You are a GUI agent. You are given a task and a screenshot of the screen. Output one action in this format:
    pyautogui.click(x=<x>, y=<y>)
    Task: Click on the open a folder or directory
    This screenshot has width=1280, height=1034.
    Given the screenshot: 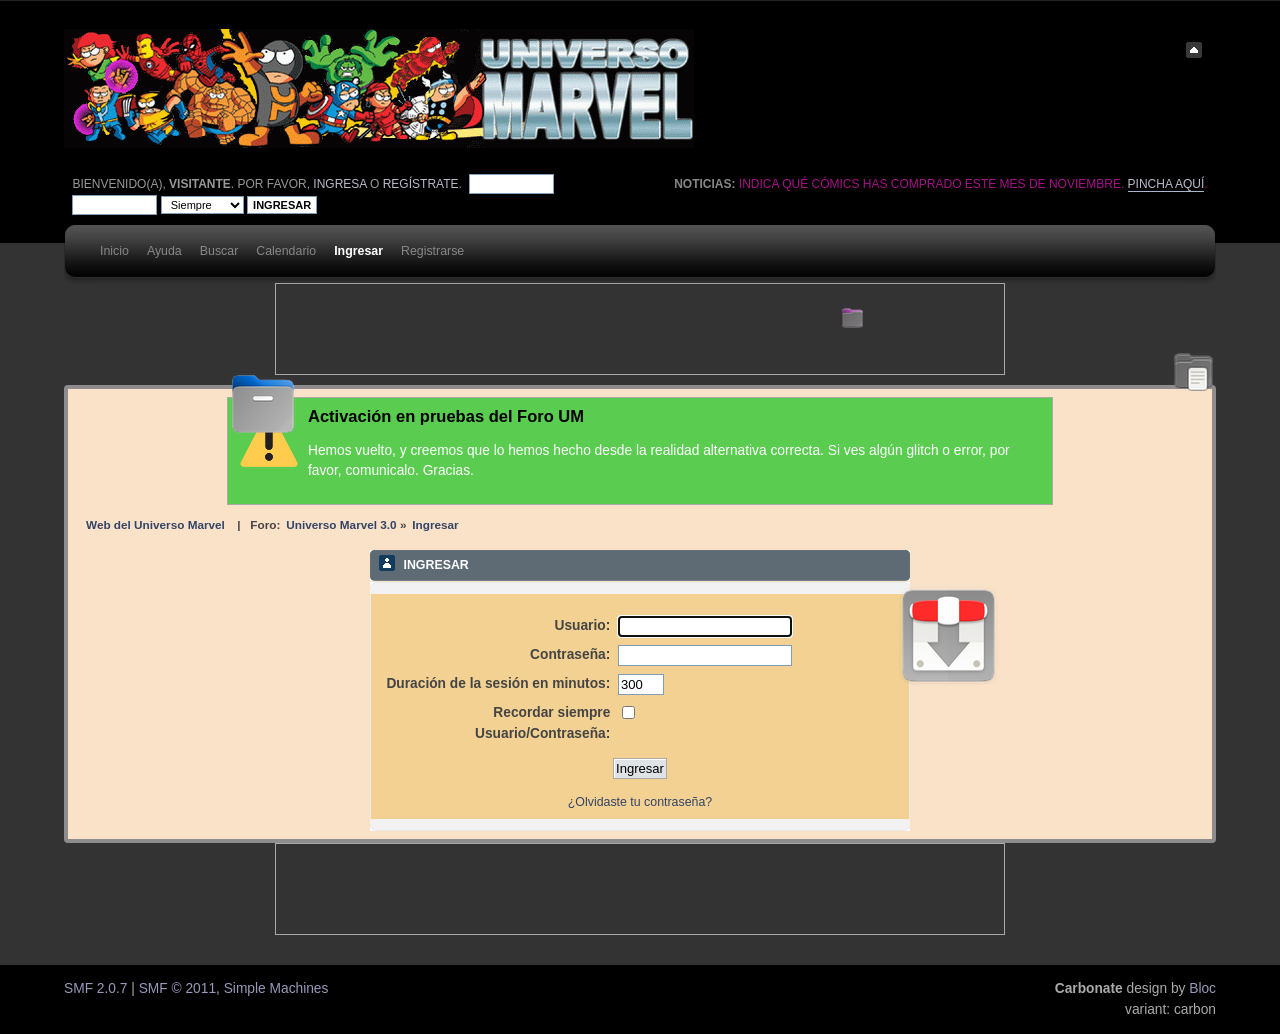 What is the action you would take?
    pyautogui.click(x=852, y=317)
    